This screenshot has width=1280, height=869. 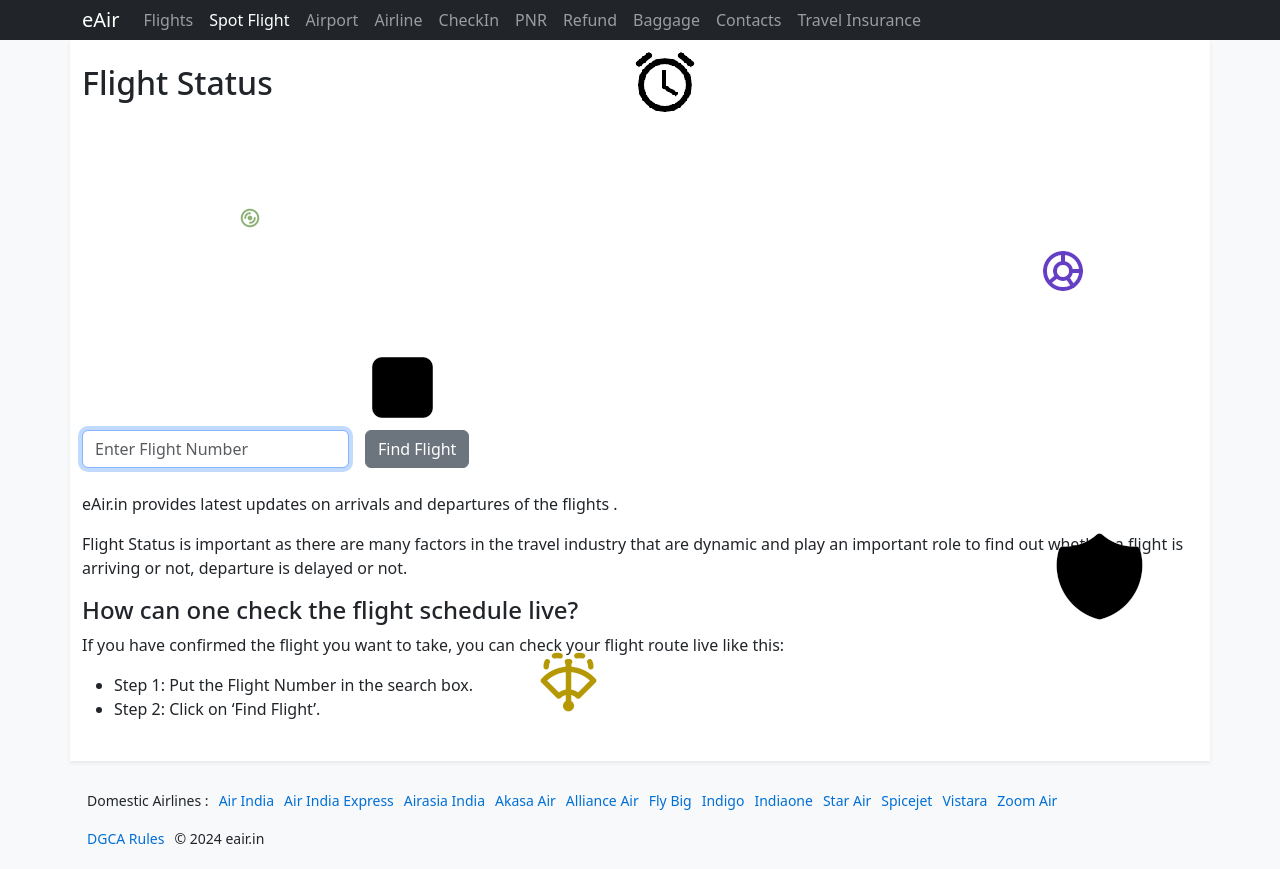 I want to click on crop image to square aspect ratio, so click(x=402, y=387).